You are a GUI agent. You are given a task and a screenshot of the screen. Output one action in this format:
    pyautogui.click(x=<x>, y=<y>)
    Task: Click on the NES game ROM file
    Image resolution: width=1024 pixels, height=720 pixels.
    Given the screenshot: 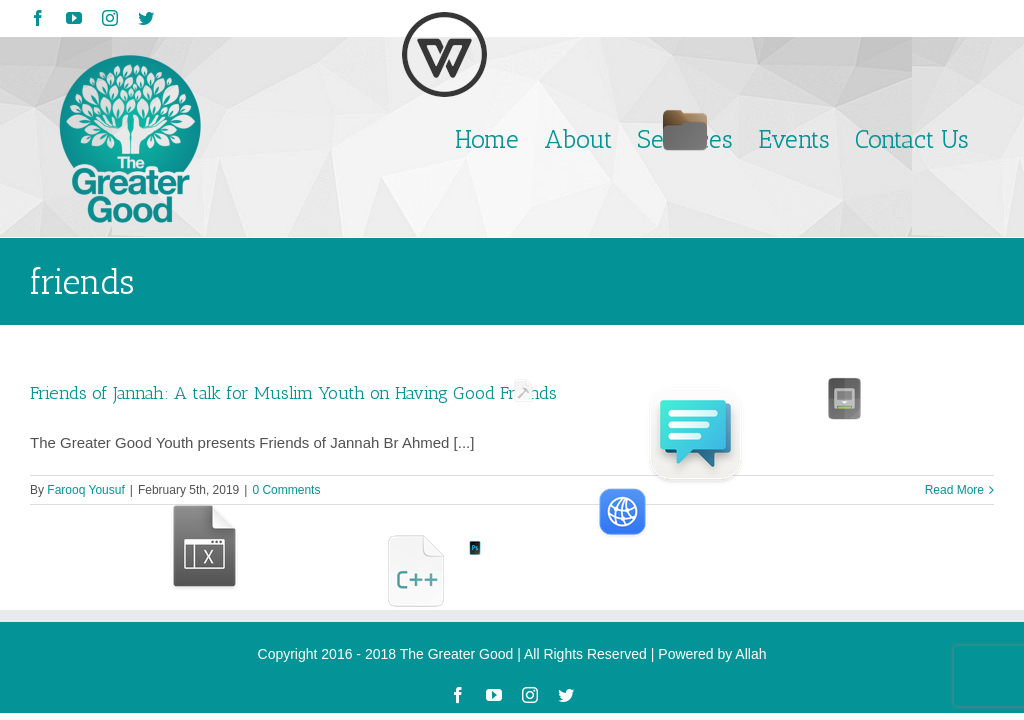 What is the action you would take?
    pyautogui.click(x=844, y=398)
    